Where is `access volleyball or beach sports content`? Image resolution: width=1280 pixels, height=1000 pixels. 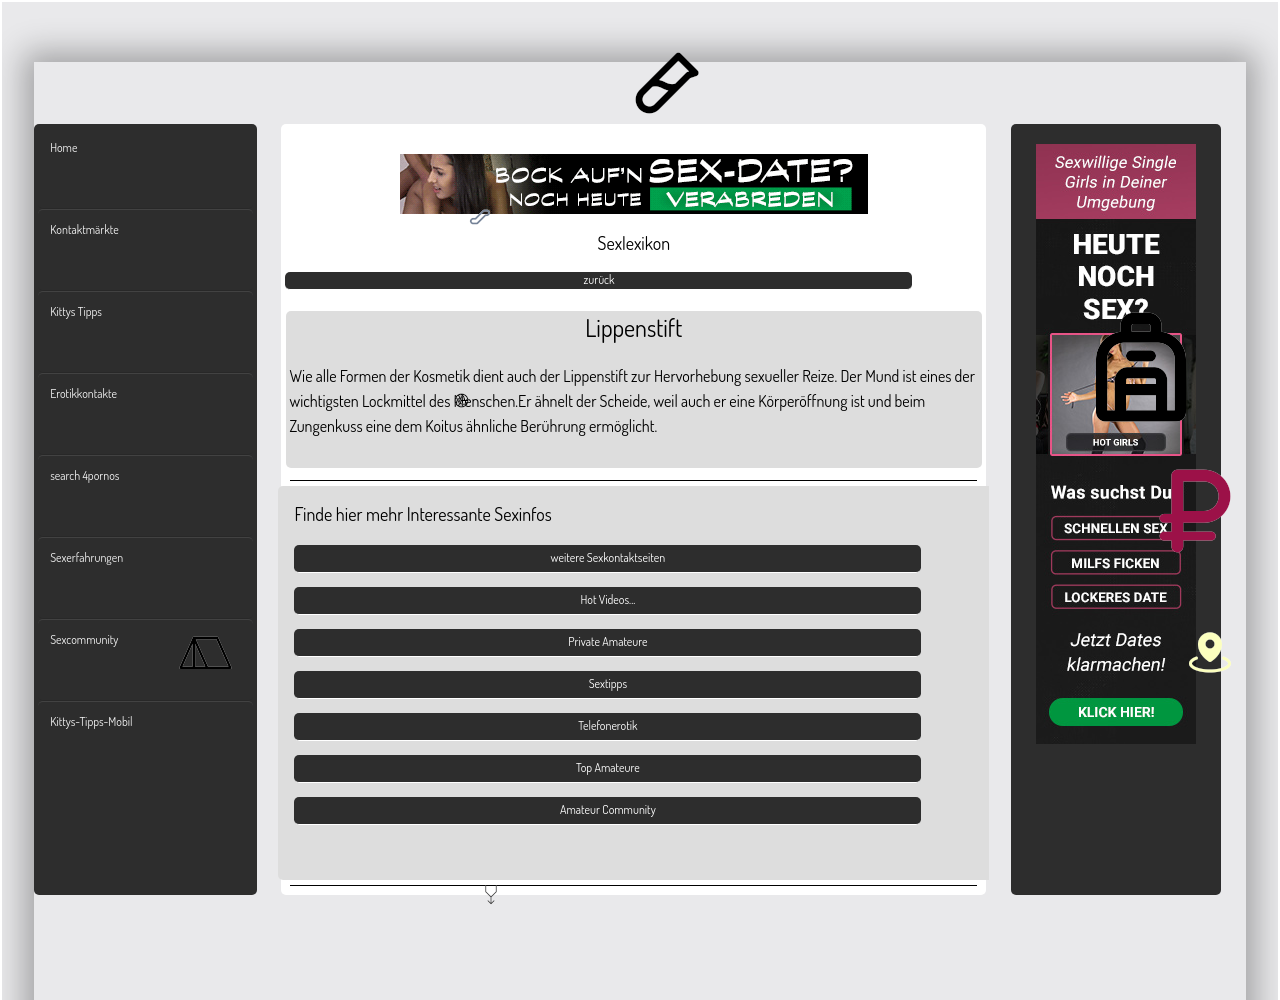 access volleyball or beach sports content is located at coordinates (461, 400).